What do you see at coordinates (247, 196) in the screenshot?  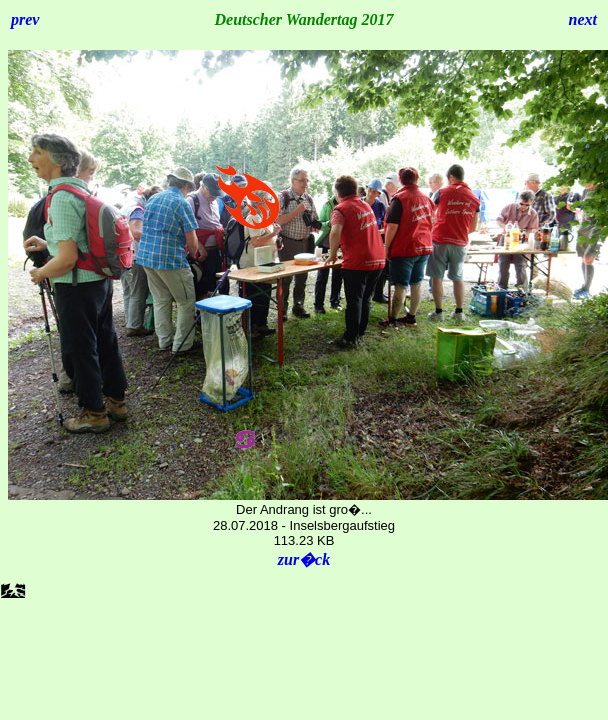 I see `indicates a hot streak or trending content` at bounding box center [247, 196].